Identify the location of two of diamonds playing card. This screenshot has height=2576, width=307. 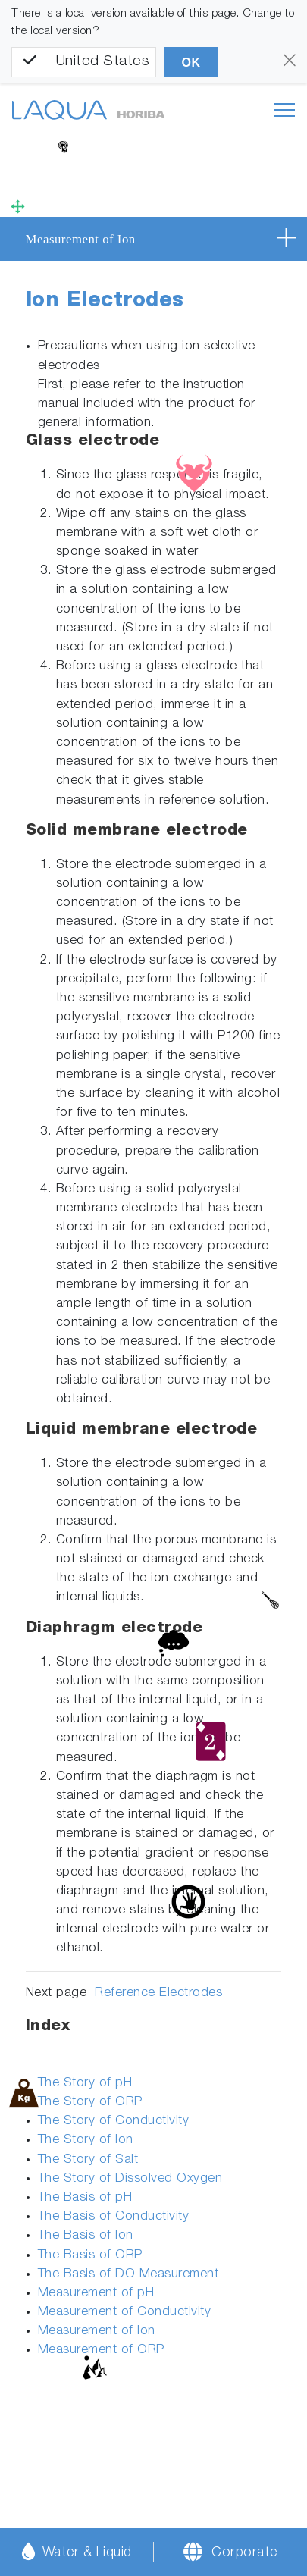
(211, 1741).